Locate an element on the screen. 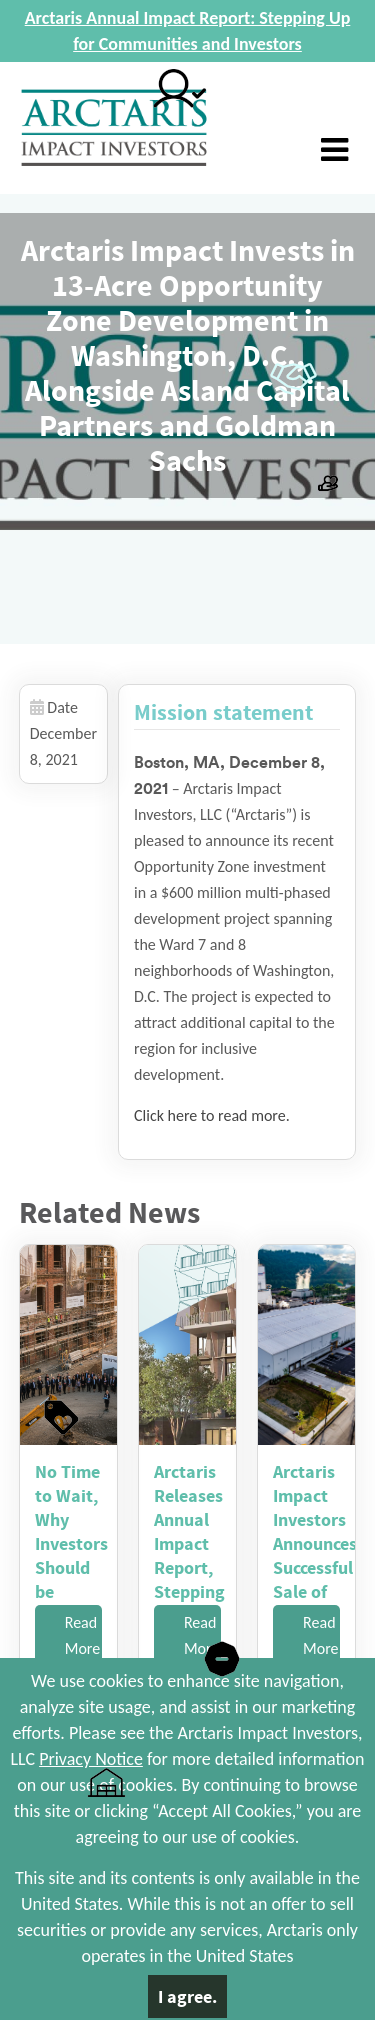 The image size is (375, 2020). verify or confirm user identity is located at coordinates (178, 90).